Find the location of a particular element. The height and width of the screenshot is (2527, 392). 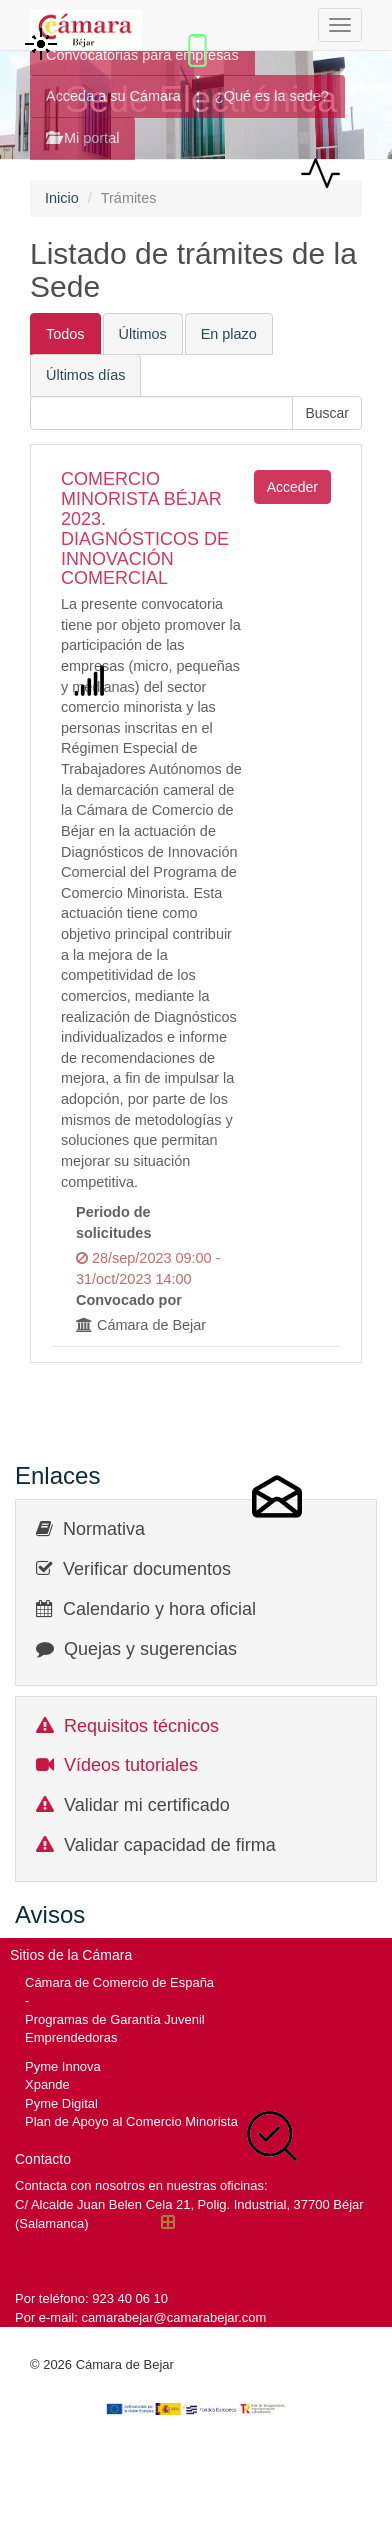

code scan completed successfully is located at coordinates (273, 2137).